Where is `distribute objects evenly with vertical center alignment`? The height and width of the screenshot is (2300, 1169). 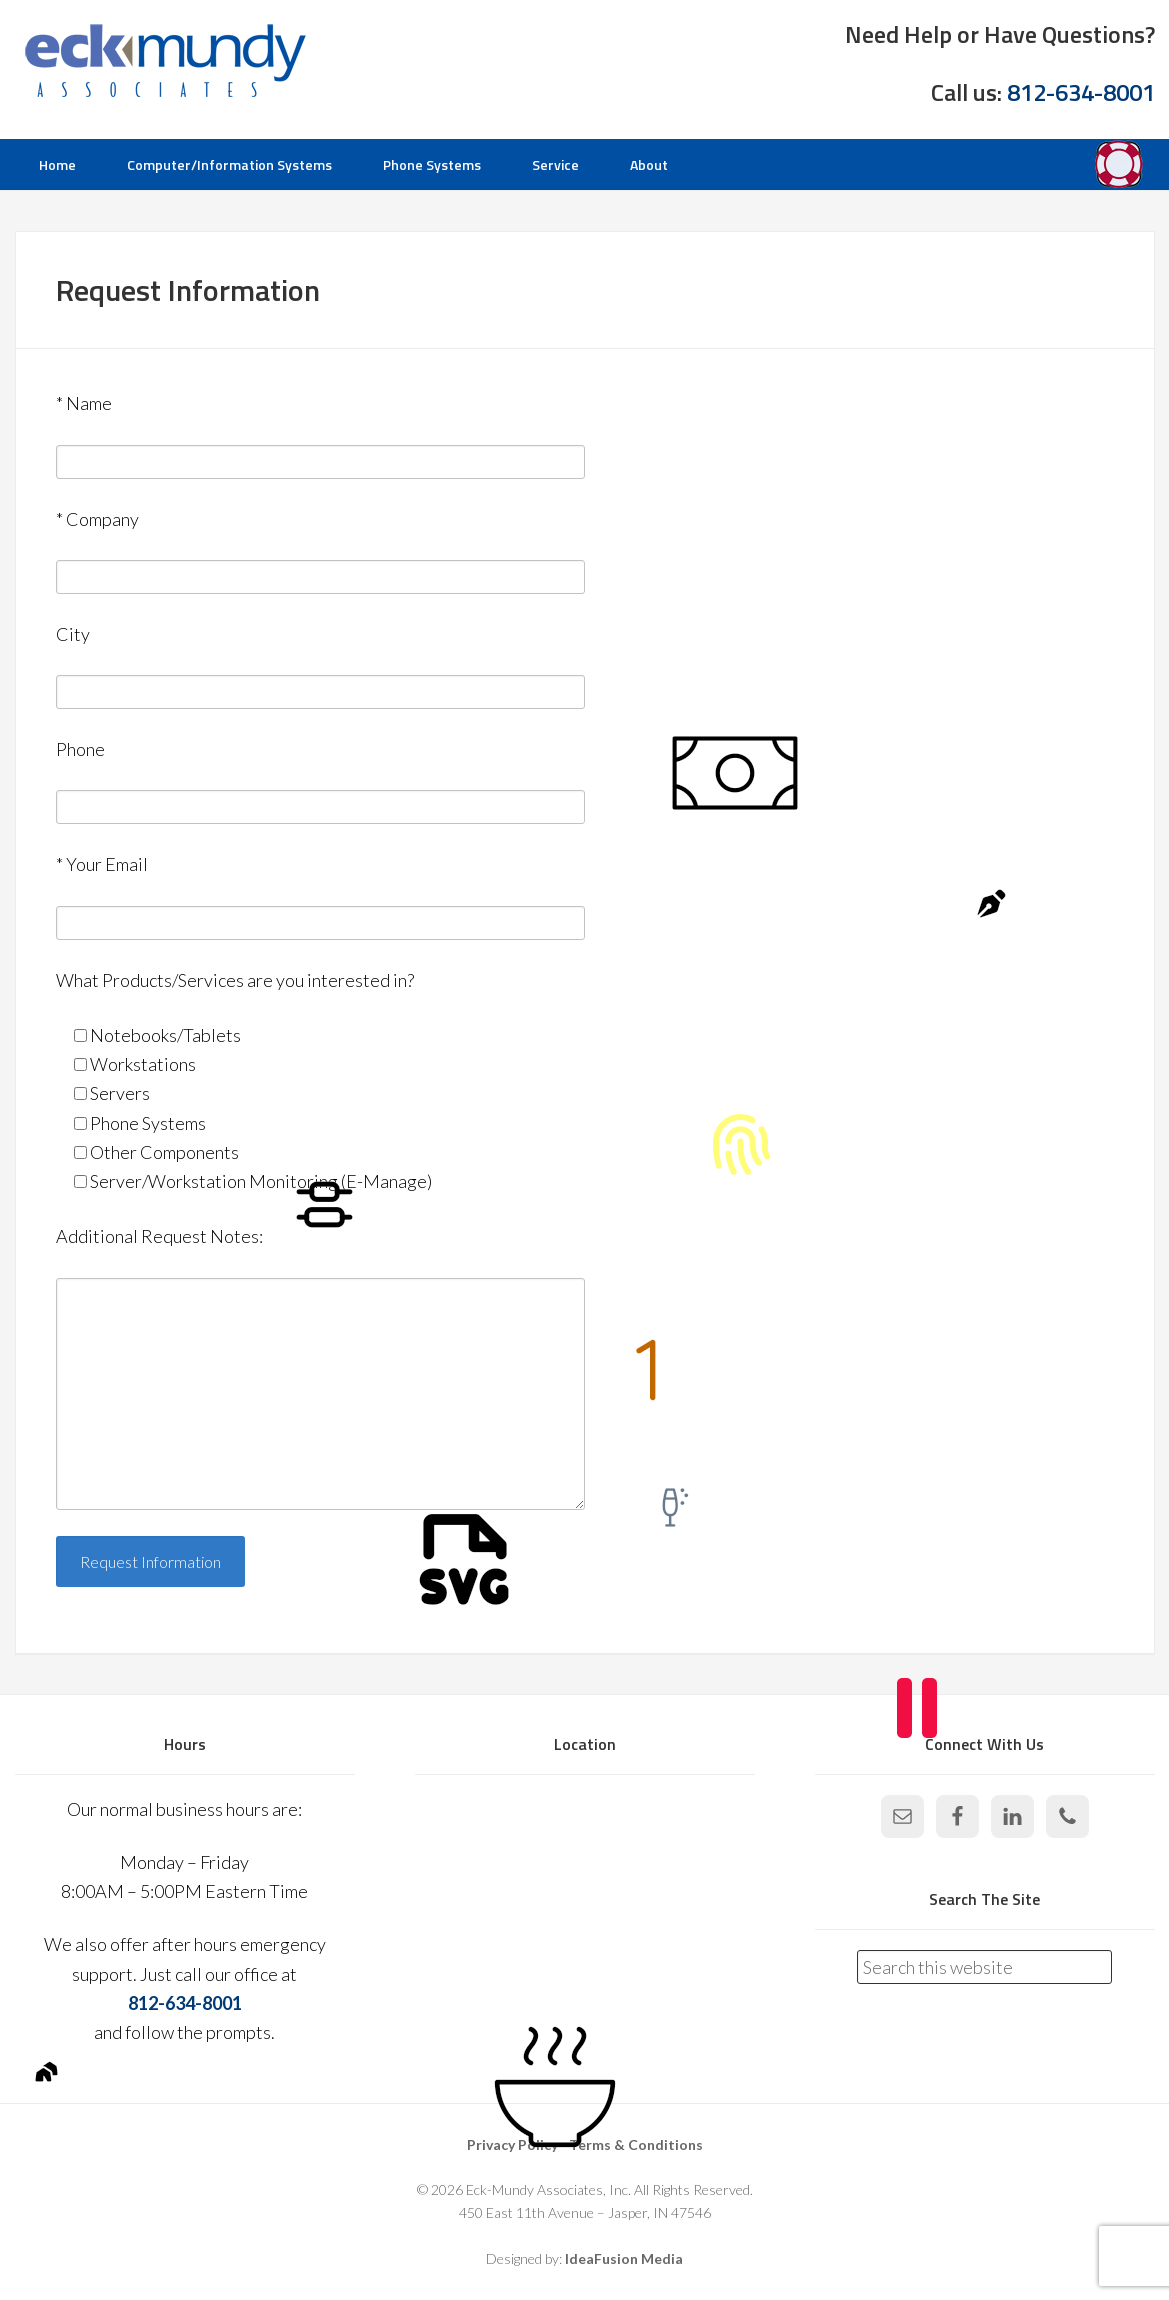
distribute objects evenly with vertical center alignment is located at coordinates (324, 1204).